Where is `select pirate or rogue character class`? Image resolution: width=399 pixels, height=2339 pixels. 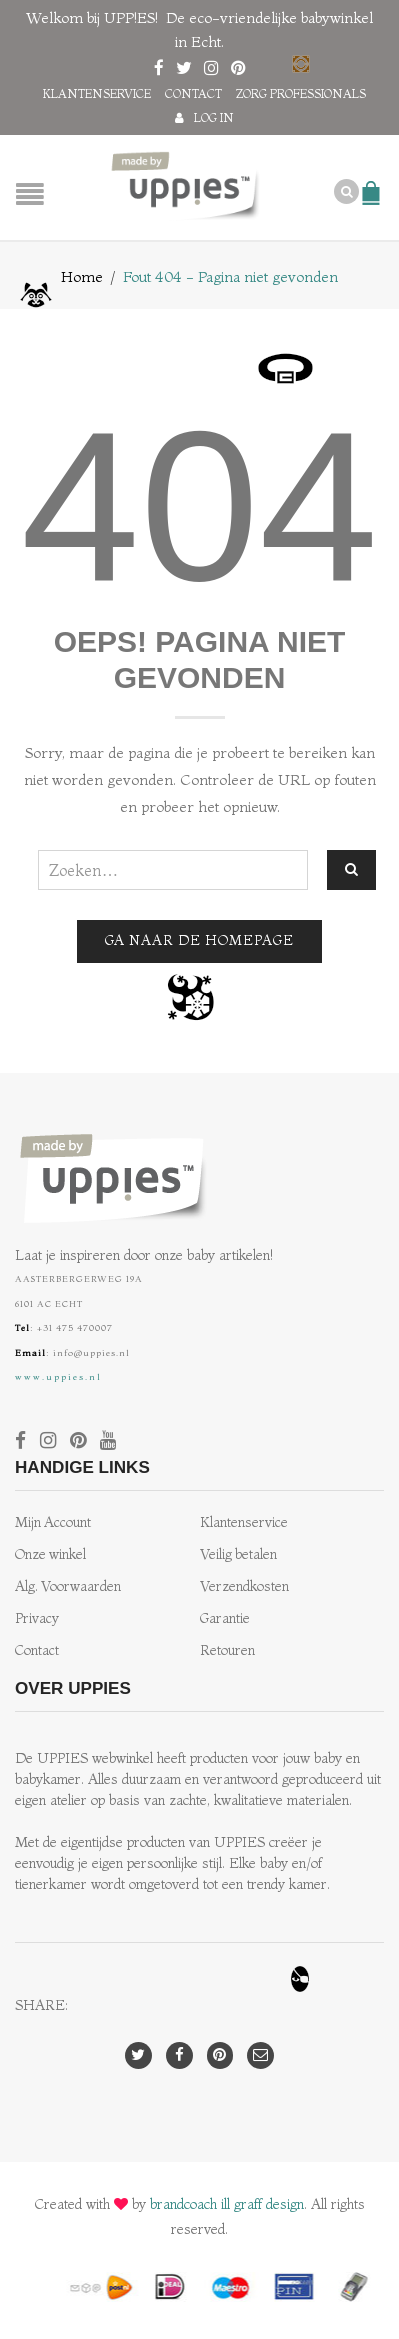 select pirate or rogue character class is located at coordinates (300, 1979).